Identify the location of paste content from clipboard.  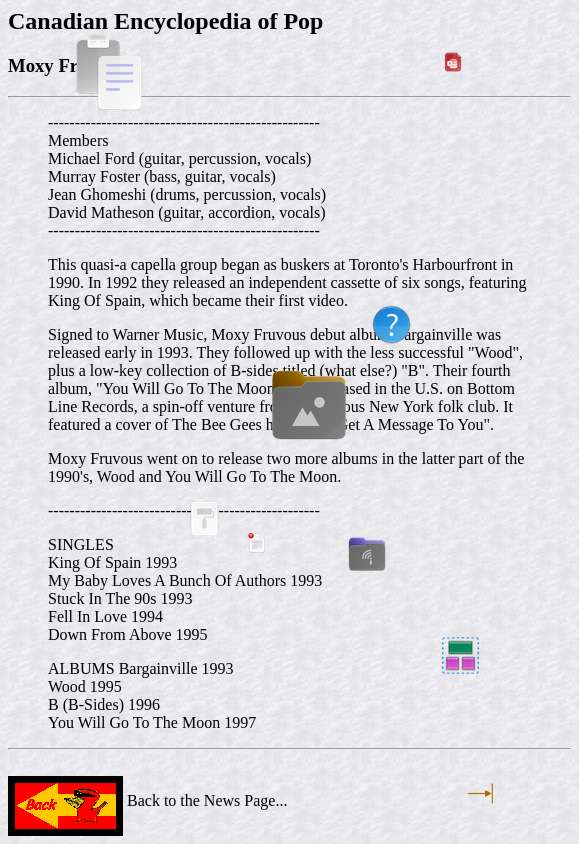
(109, 72).